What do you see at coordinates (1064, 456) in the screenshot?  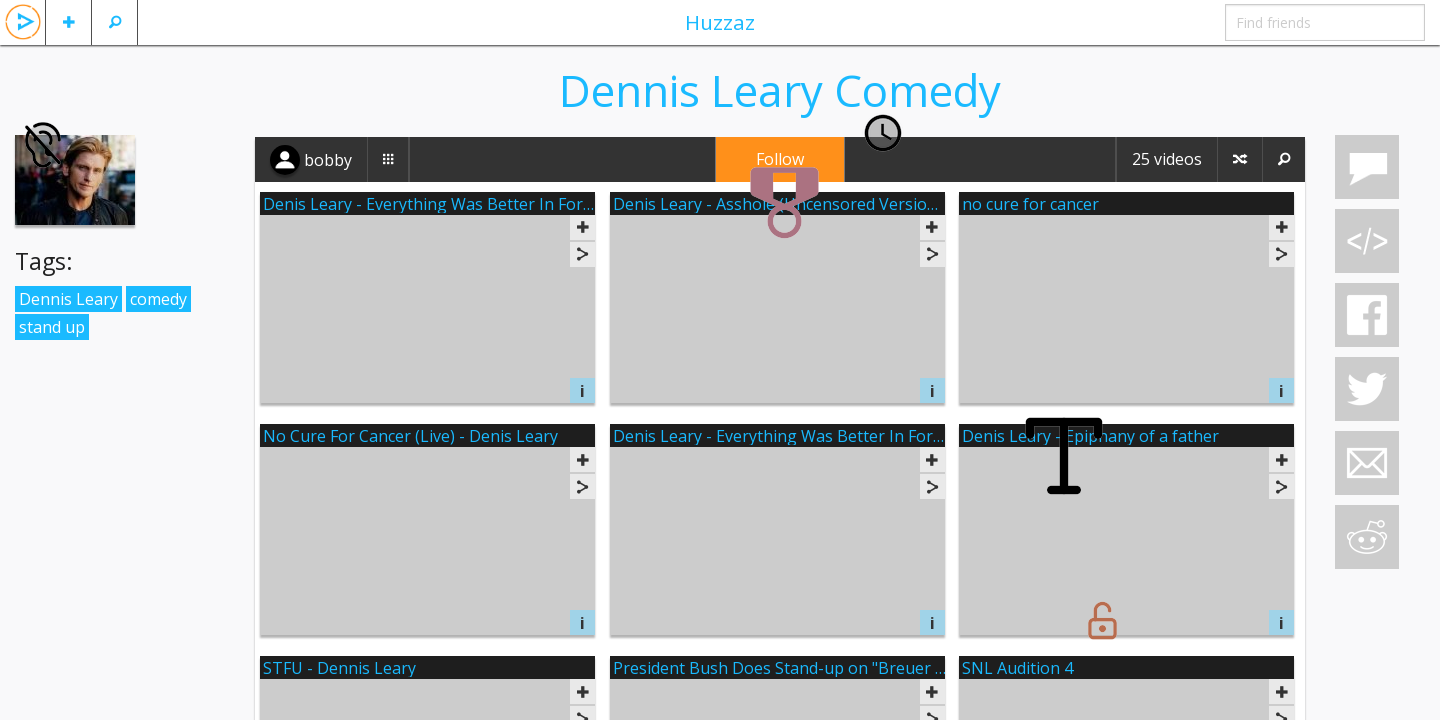 I see `access text formatting options` at bounding box center [1064, 456].